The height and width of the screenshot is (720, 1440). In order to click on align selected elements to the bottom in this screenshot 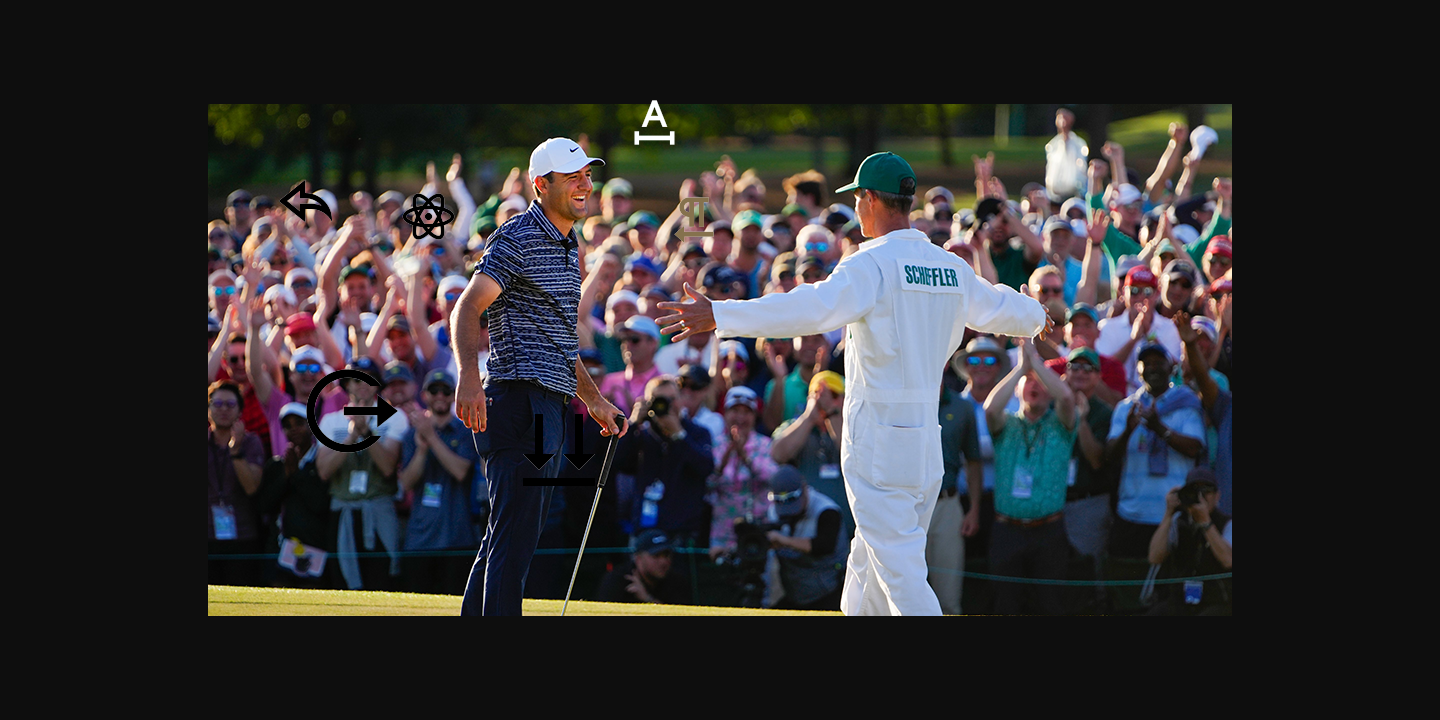, I will do `click(559, 450)`.